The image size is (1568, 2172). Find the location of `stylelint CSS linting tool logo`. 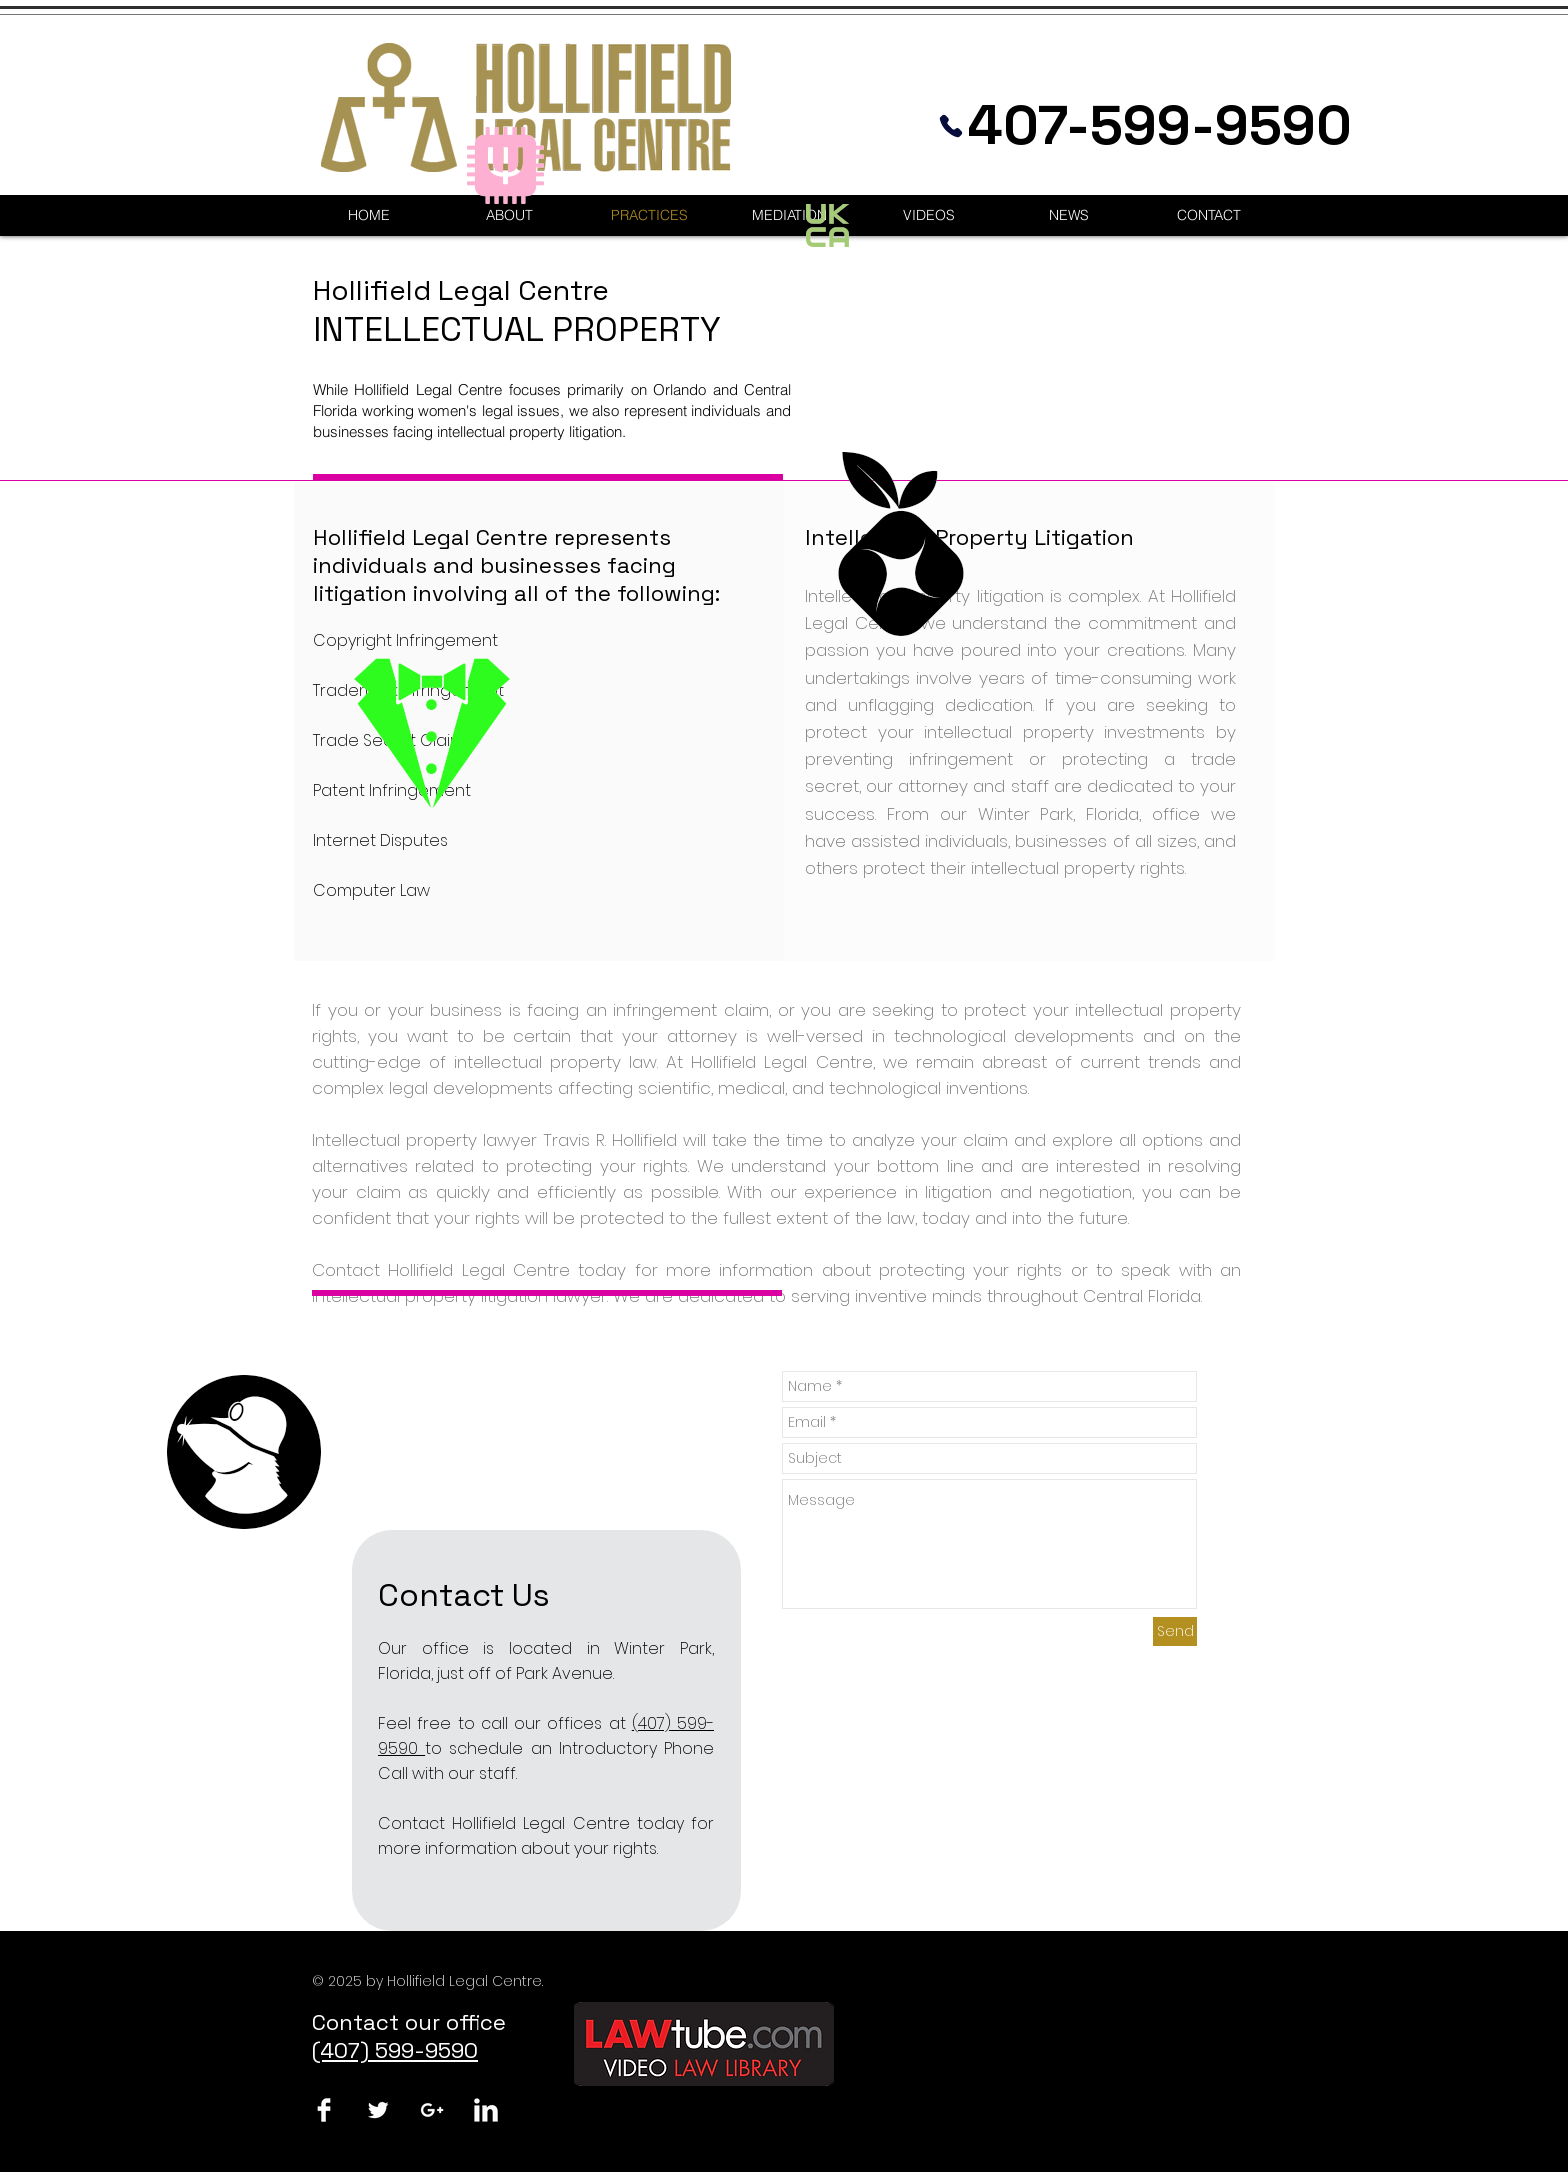

stylelint CSS linting tool logo is located at coordinates (432, 733).